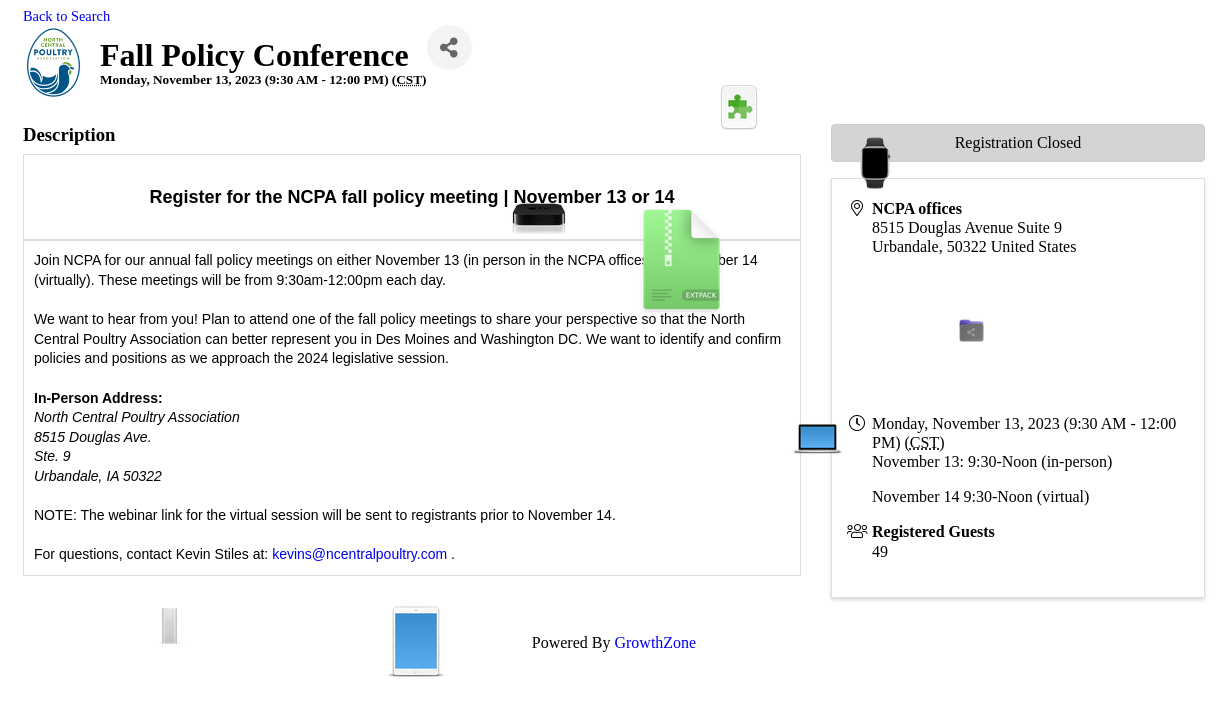  Describe the element at coordinates (416, 635) in the screenshot. I see `iPad mini 3 device connected via wifi` at that location.